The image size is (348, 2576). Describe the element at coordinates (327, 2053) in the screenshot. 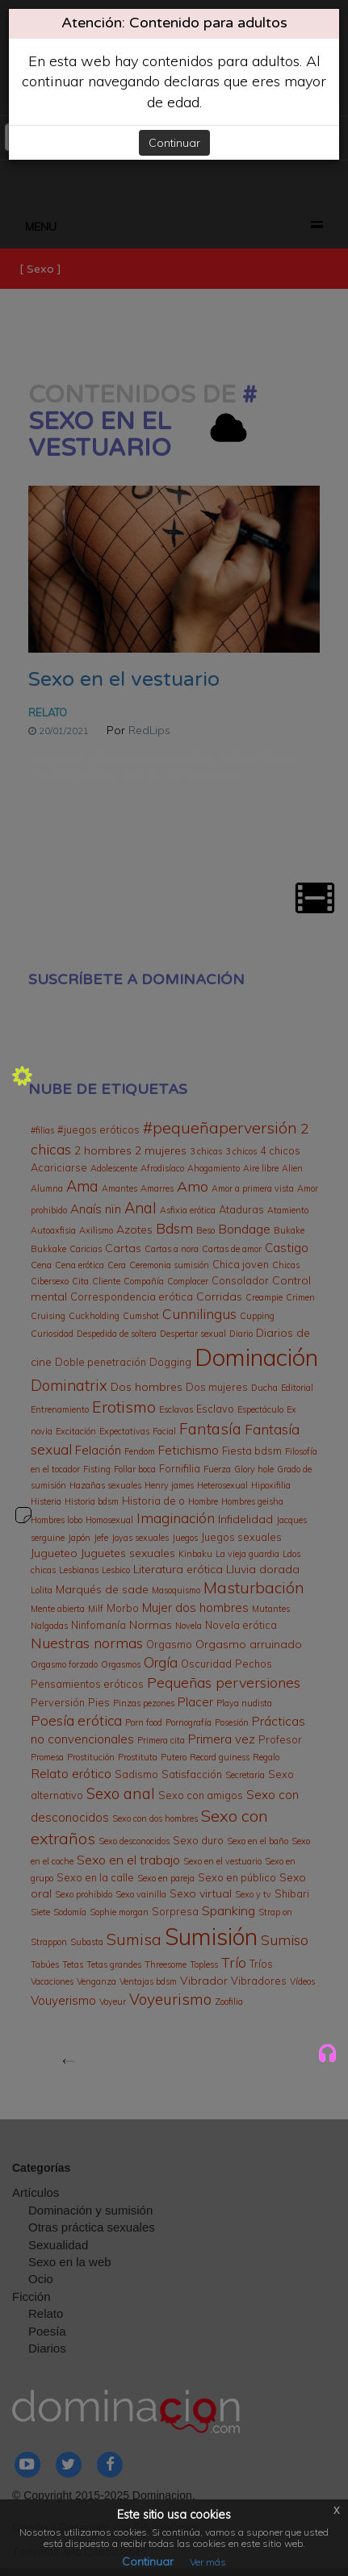

I see `access audio or music player` at that location.